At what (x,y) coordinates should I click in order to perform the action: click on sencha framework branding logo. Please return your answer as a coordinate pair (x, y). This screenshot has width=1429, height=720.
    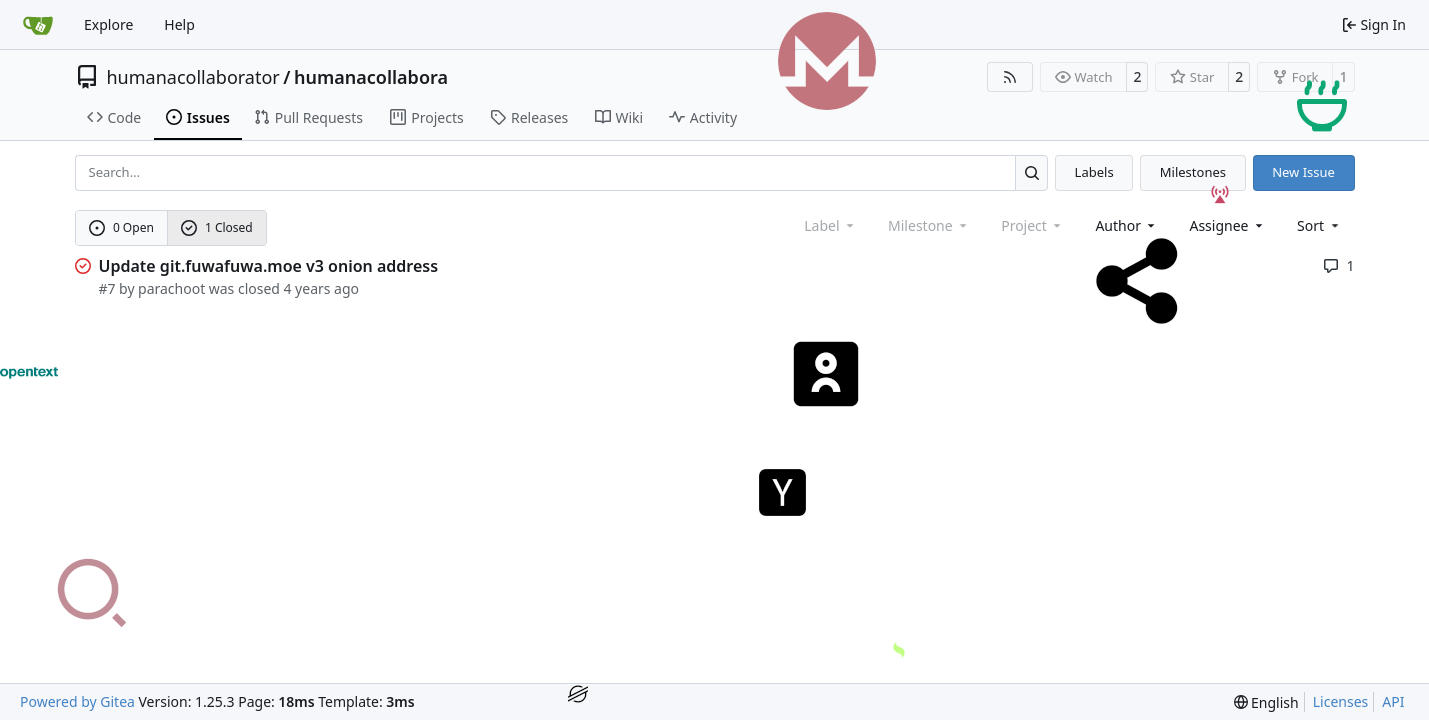
    Looking at the image, I should click on (899, 650).